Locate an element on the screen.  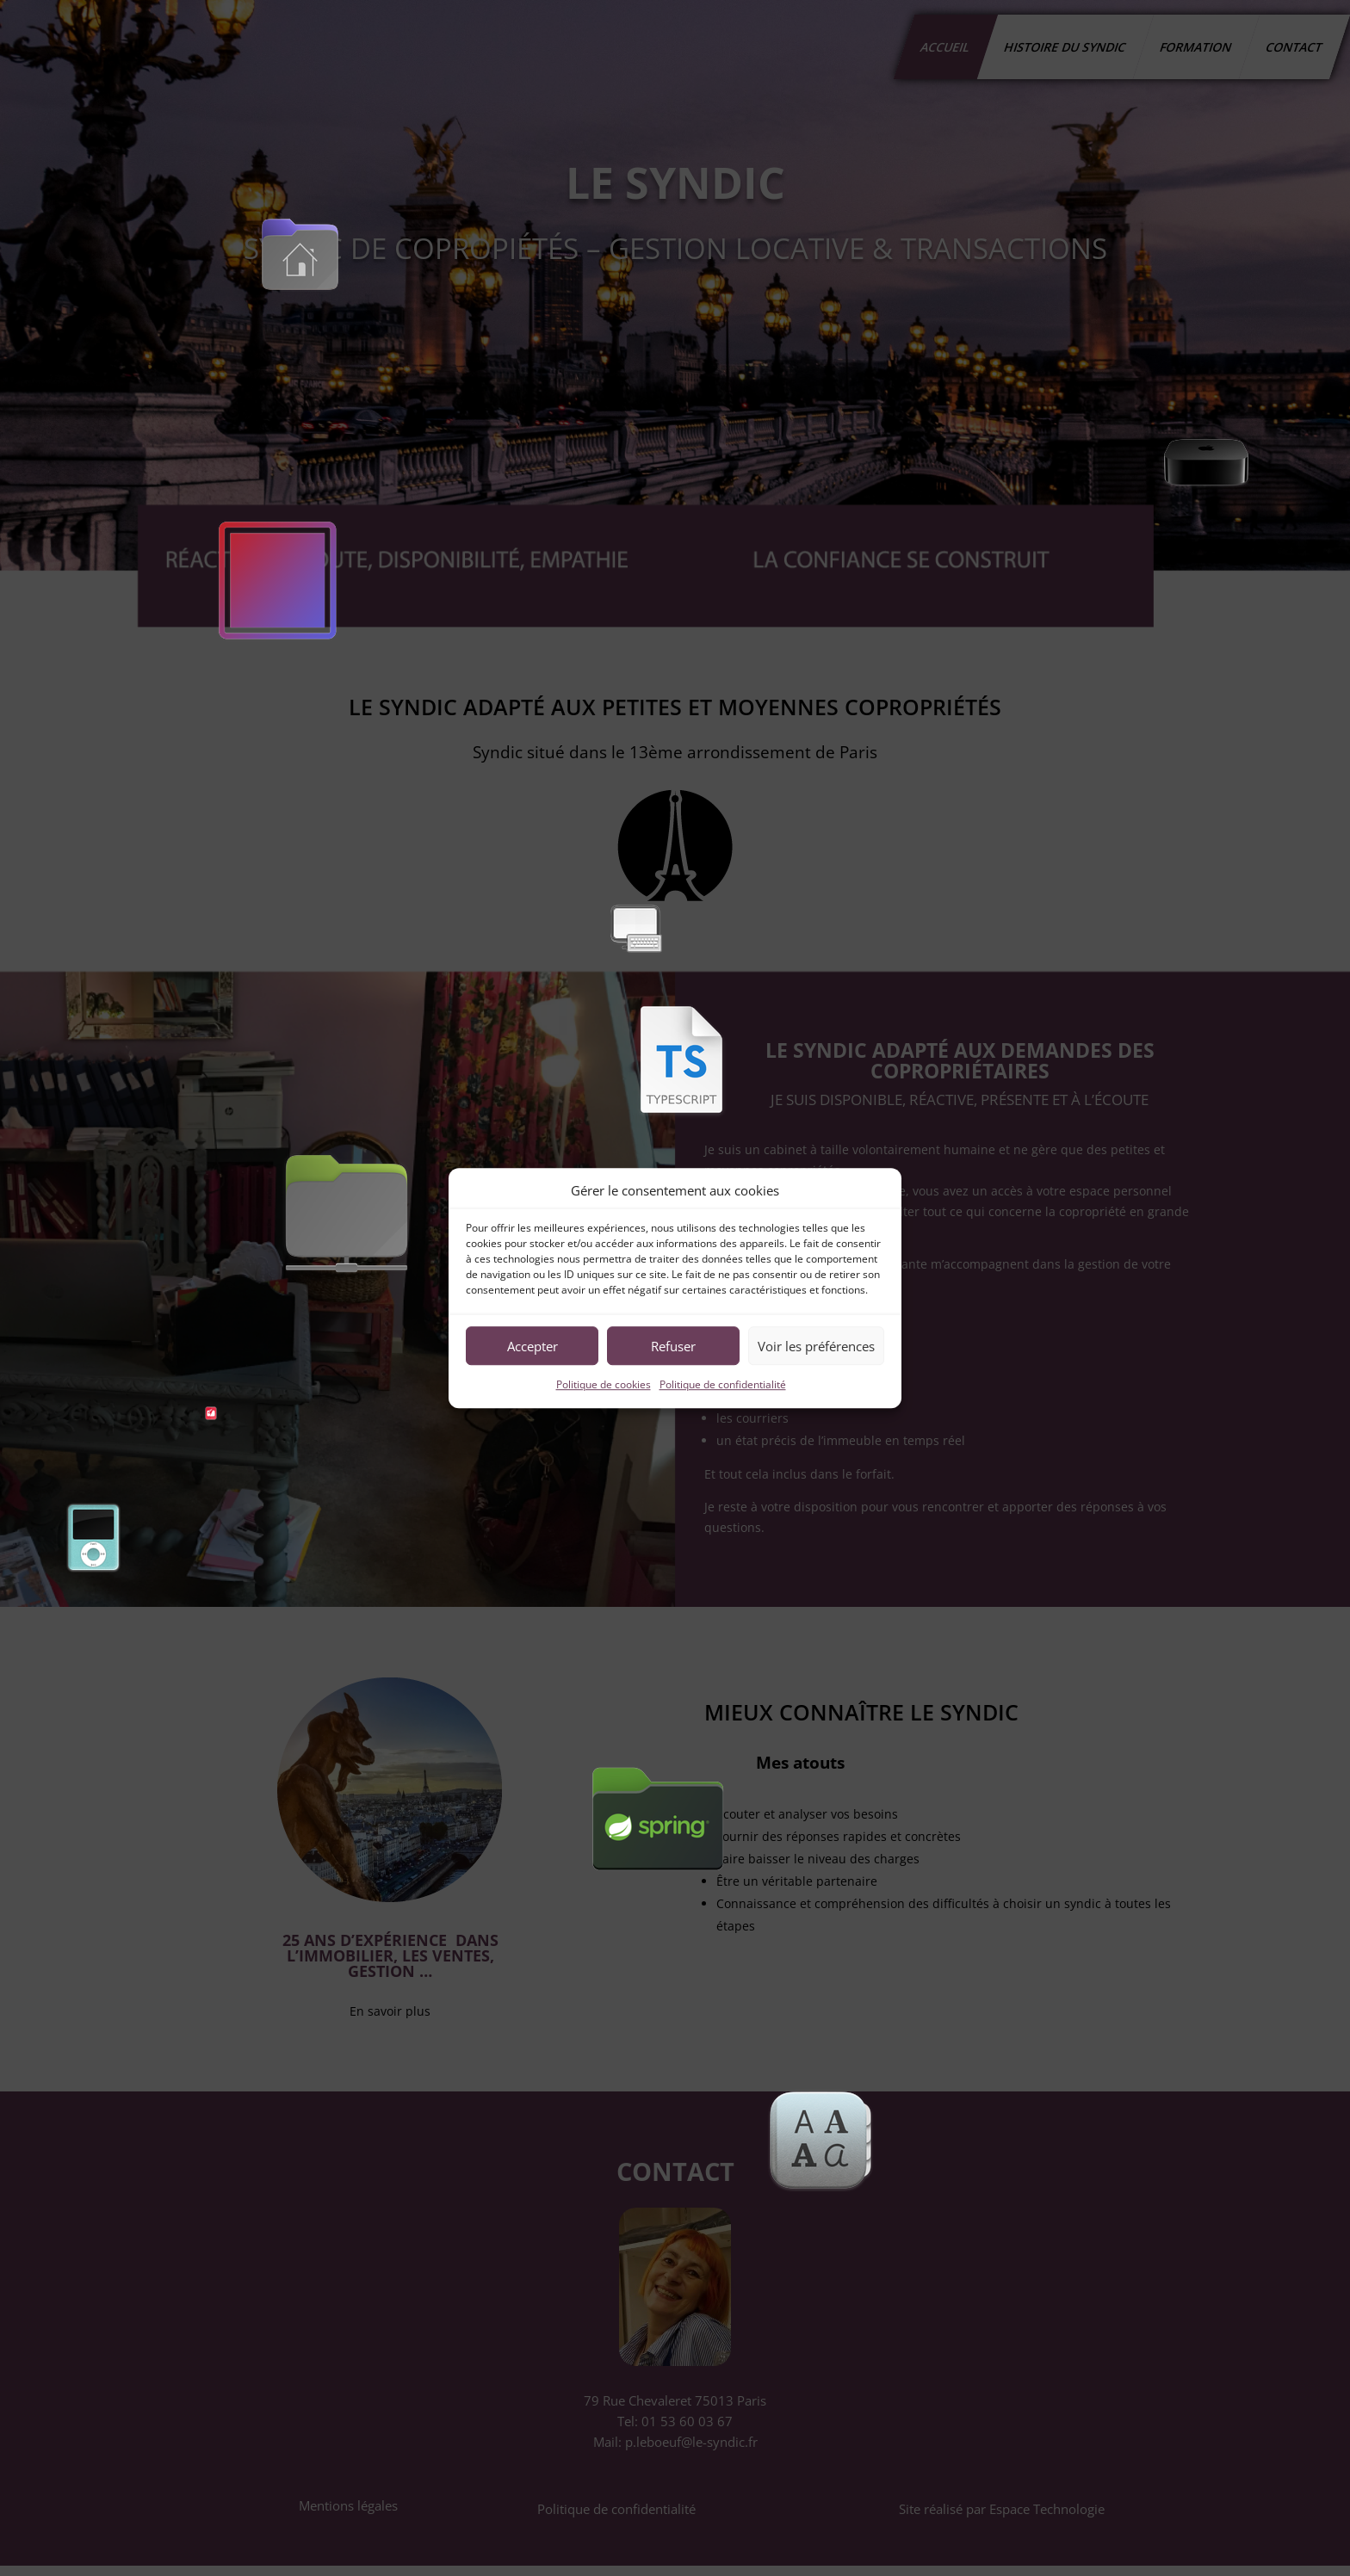
access a remote or network folder is located at coordinates (346, 1211).